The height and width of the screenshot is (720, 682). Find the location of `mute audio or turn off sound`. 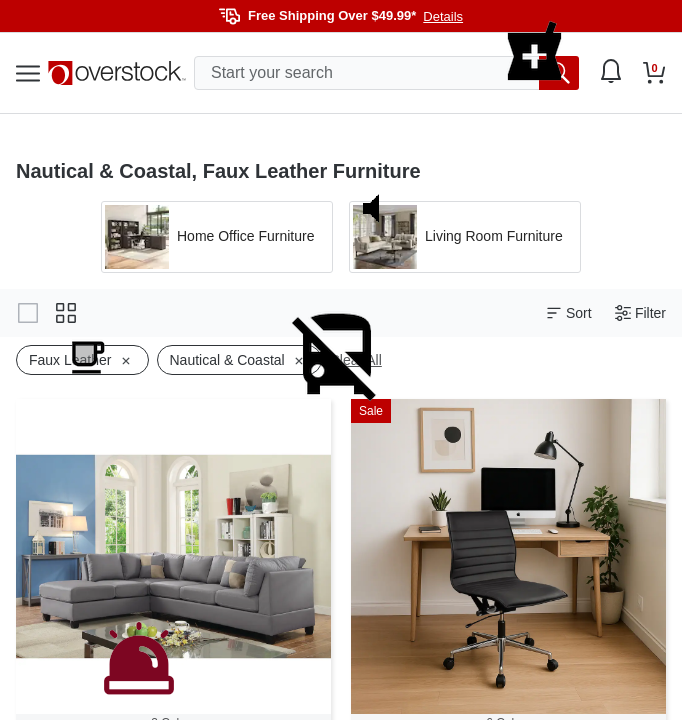

mute audio or turn off sound is located at coordinates (371, 208).